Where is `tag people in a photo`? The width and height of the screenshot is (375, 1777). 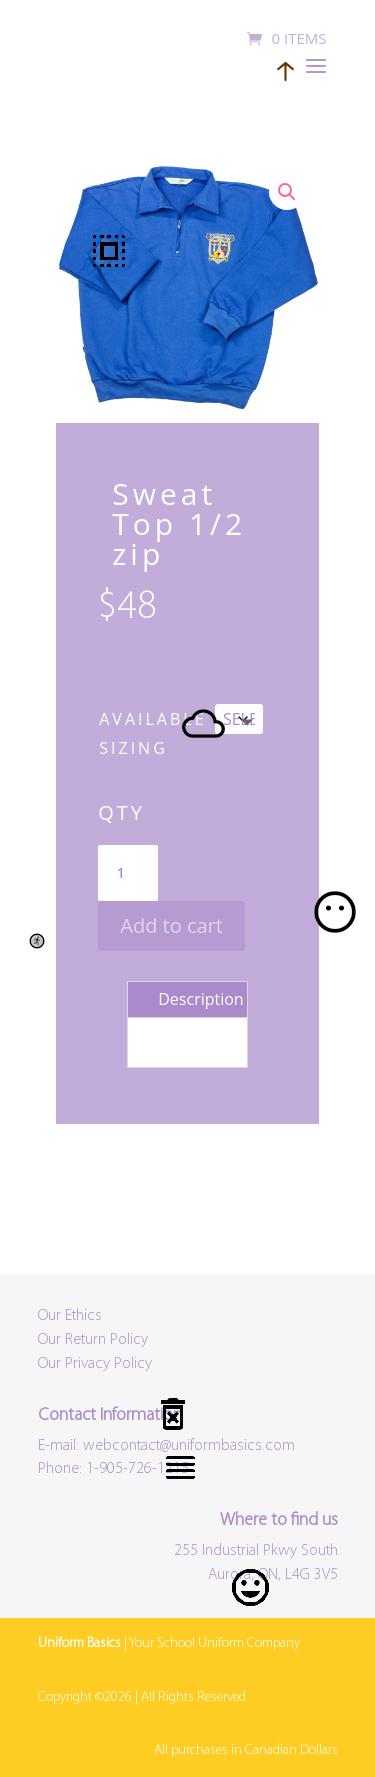
tag people in a photo is located at coordinates (250, 1587).